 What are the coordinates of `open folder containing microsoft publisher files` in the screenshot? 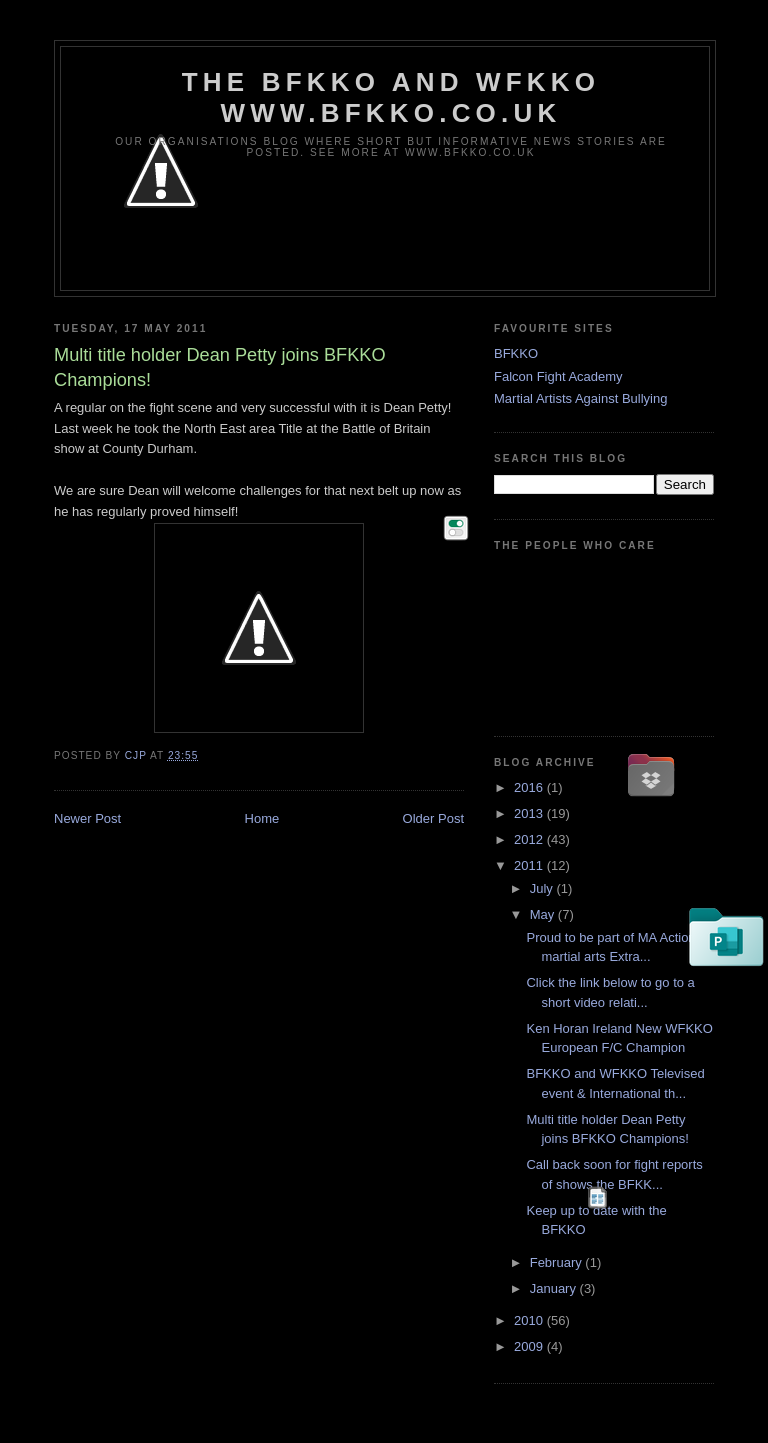 It's located at (726, 939).